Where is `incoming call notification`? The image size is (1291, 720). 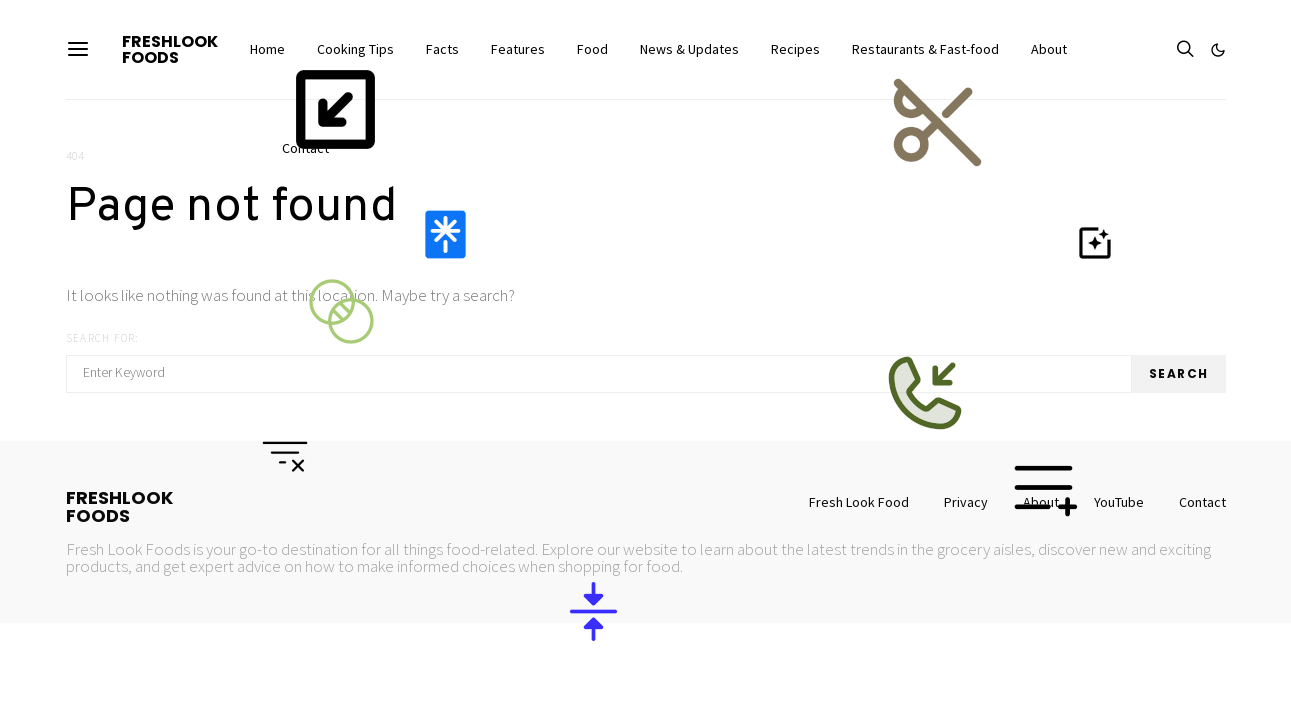 incoming call notification is located at coordinates (926, 391).